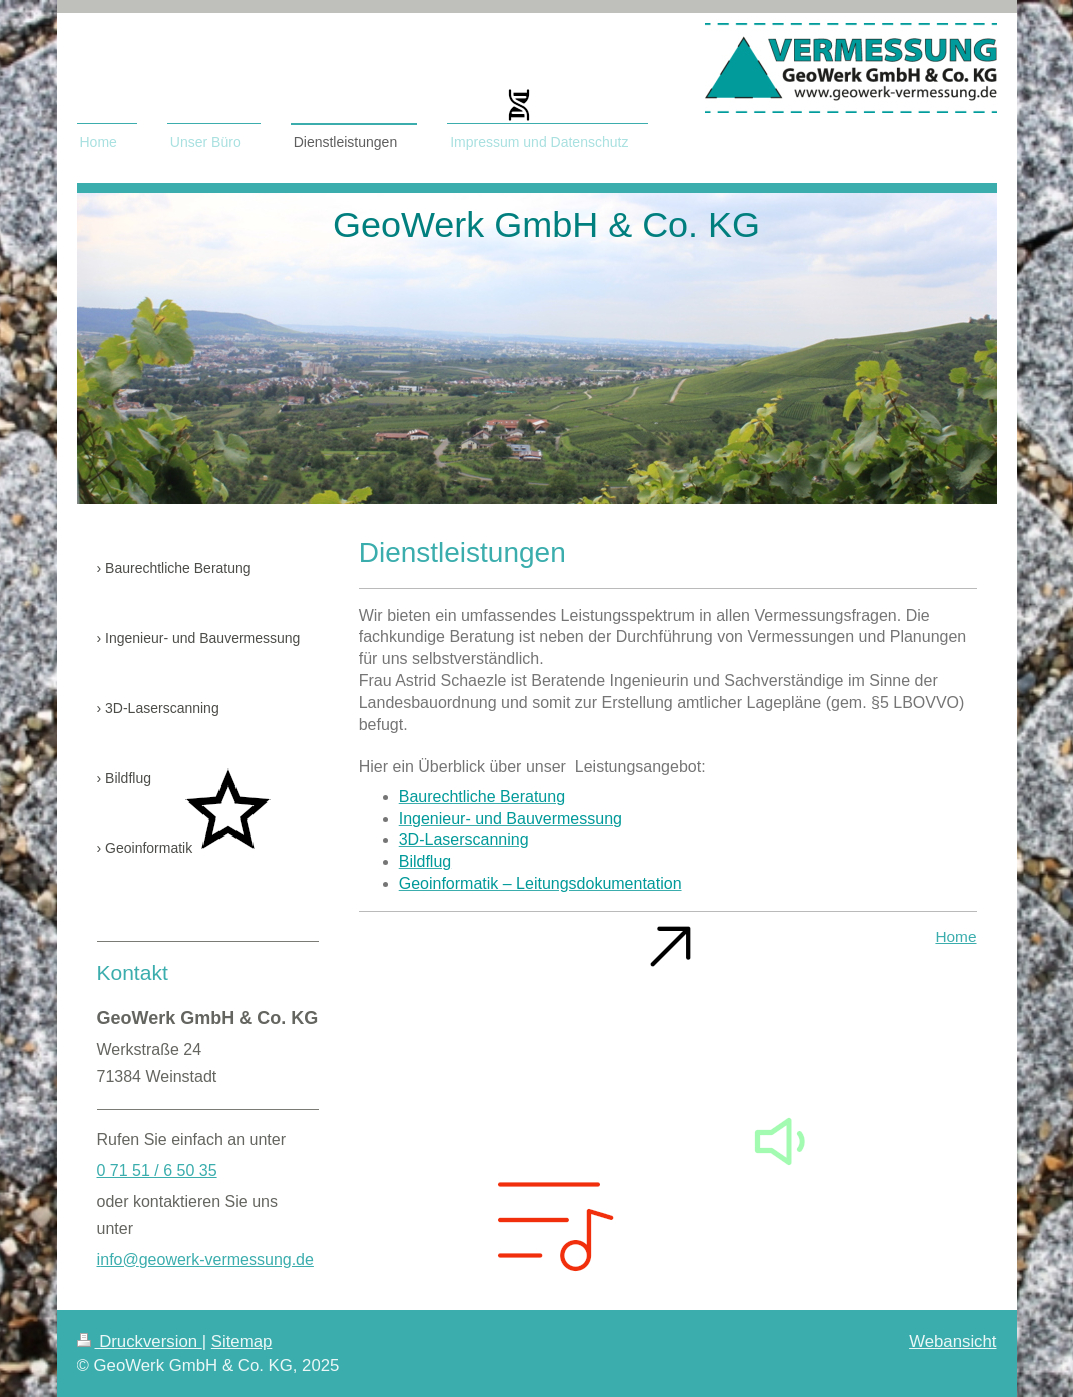  Describe the element at coordinates (670, 946) in the screenshot. I see `open link in new tab or window` at that location.